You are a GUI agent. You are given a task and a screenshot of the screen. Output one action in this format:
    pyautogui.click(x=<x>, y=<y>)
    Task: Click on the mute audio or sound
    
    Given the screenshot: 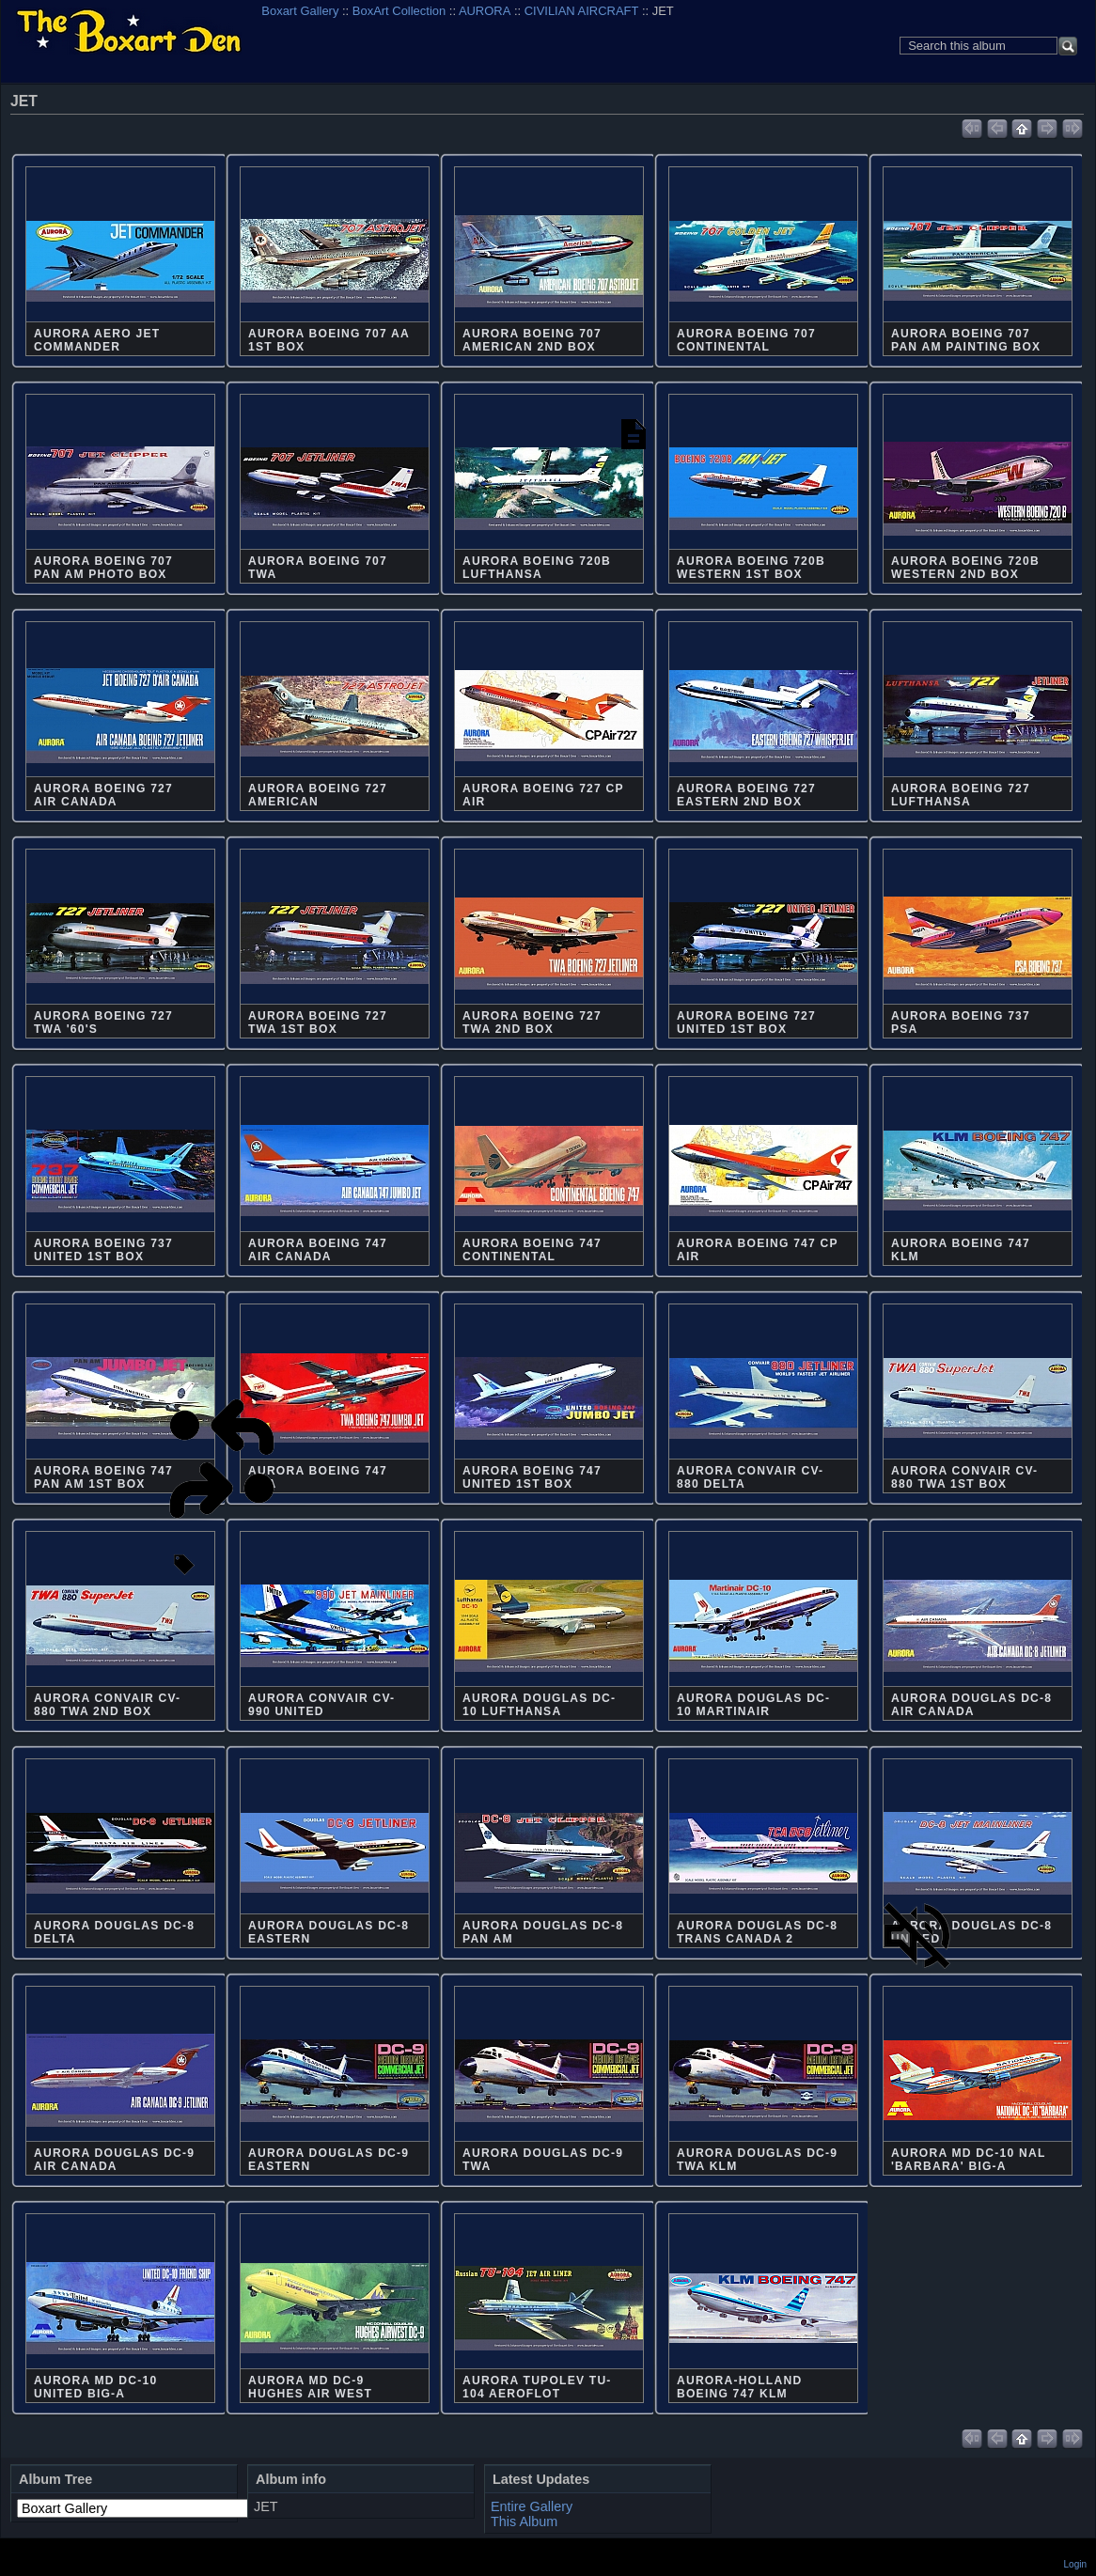 What is the action you would take?
    pyautogui.click(x=916, y=1935)
    